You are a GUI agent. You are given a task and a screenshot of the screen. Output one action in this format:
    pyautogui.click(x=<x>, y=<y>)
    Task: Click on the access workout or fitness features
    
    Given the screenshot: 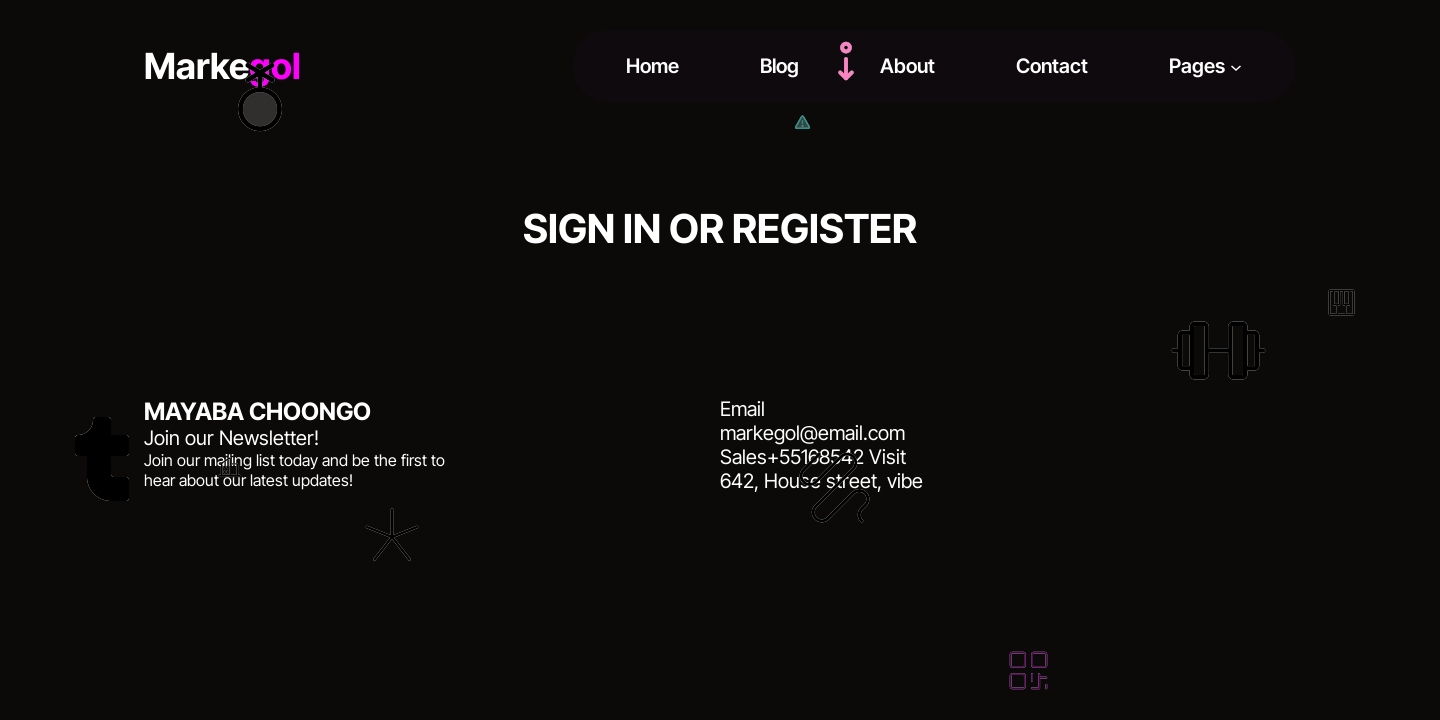 What is the action you would take?
    pyautogui.click(x=1218, y=350)
    